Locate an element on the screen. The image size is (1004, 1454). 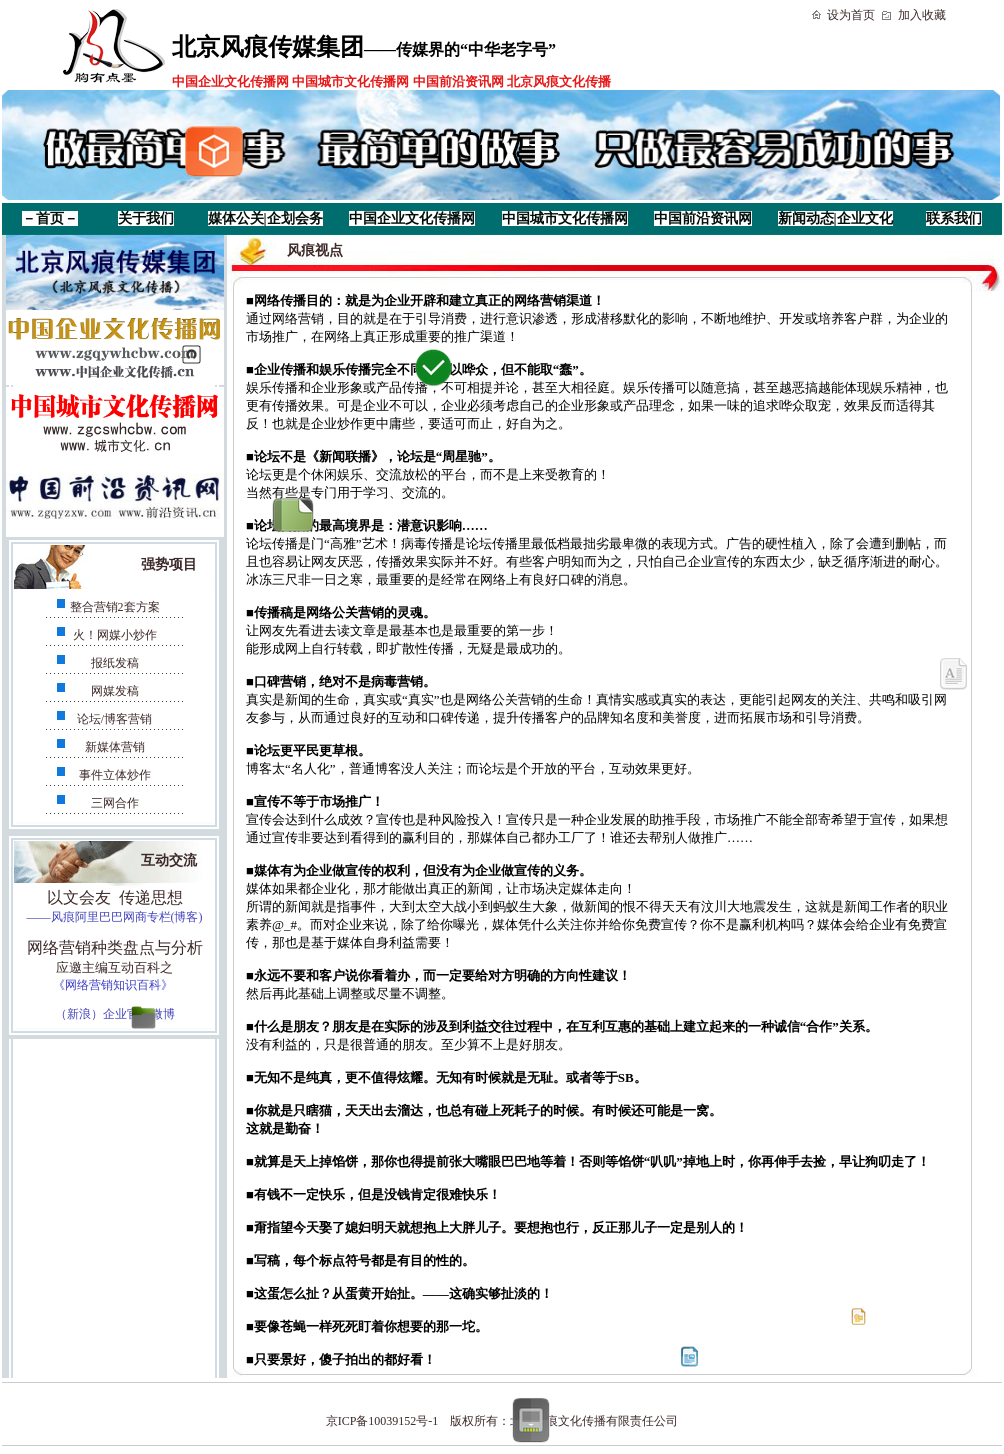
open a 3D model file in STL binary format is located at coordinates (214, 150).